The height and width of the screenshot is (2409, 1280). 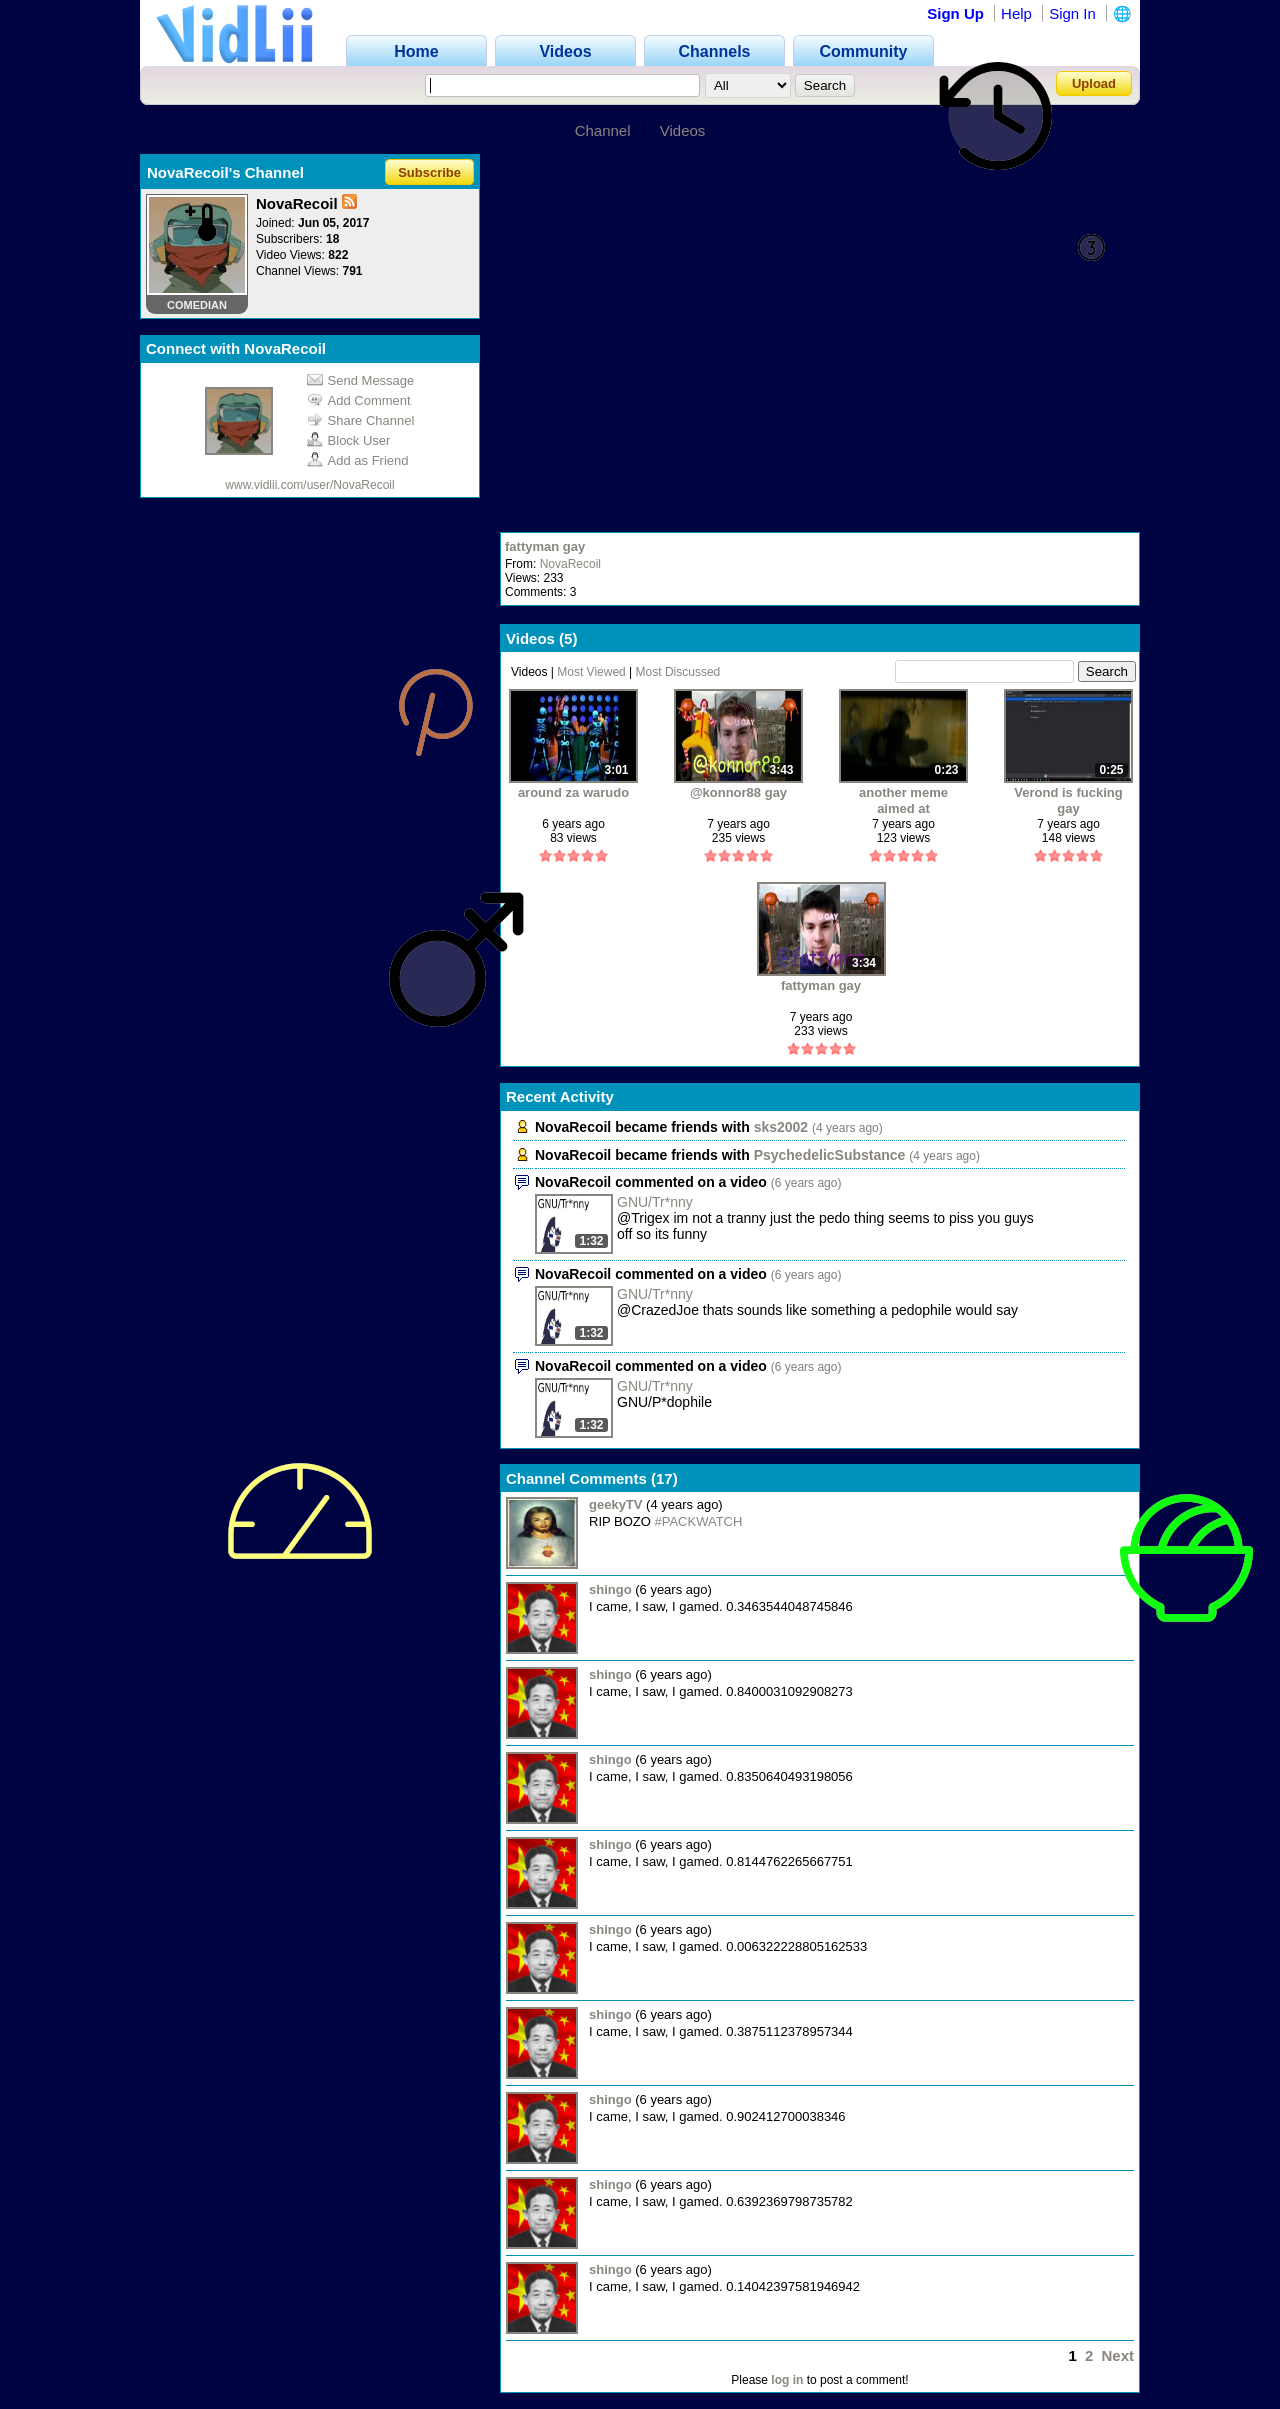 What do you see at coordinates (1091, 247) in the screenshot?
I see `indicates step three in a multi-step process` at bounding box center [1091, 247].